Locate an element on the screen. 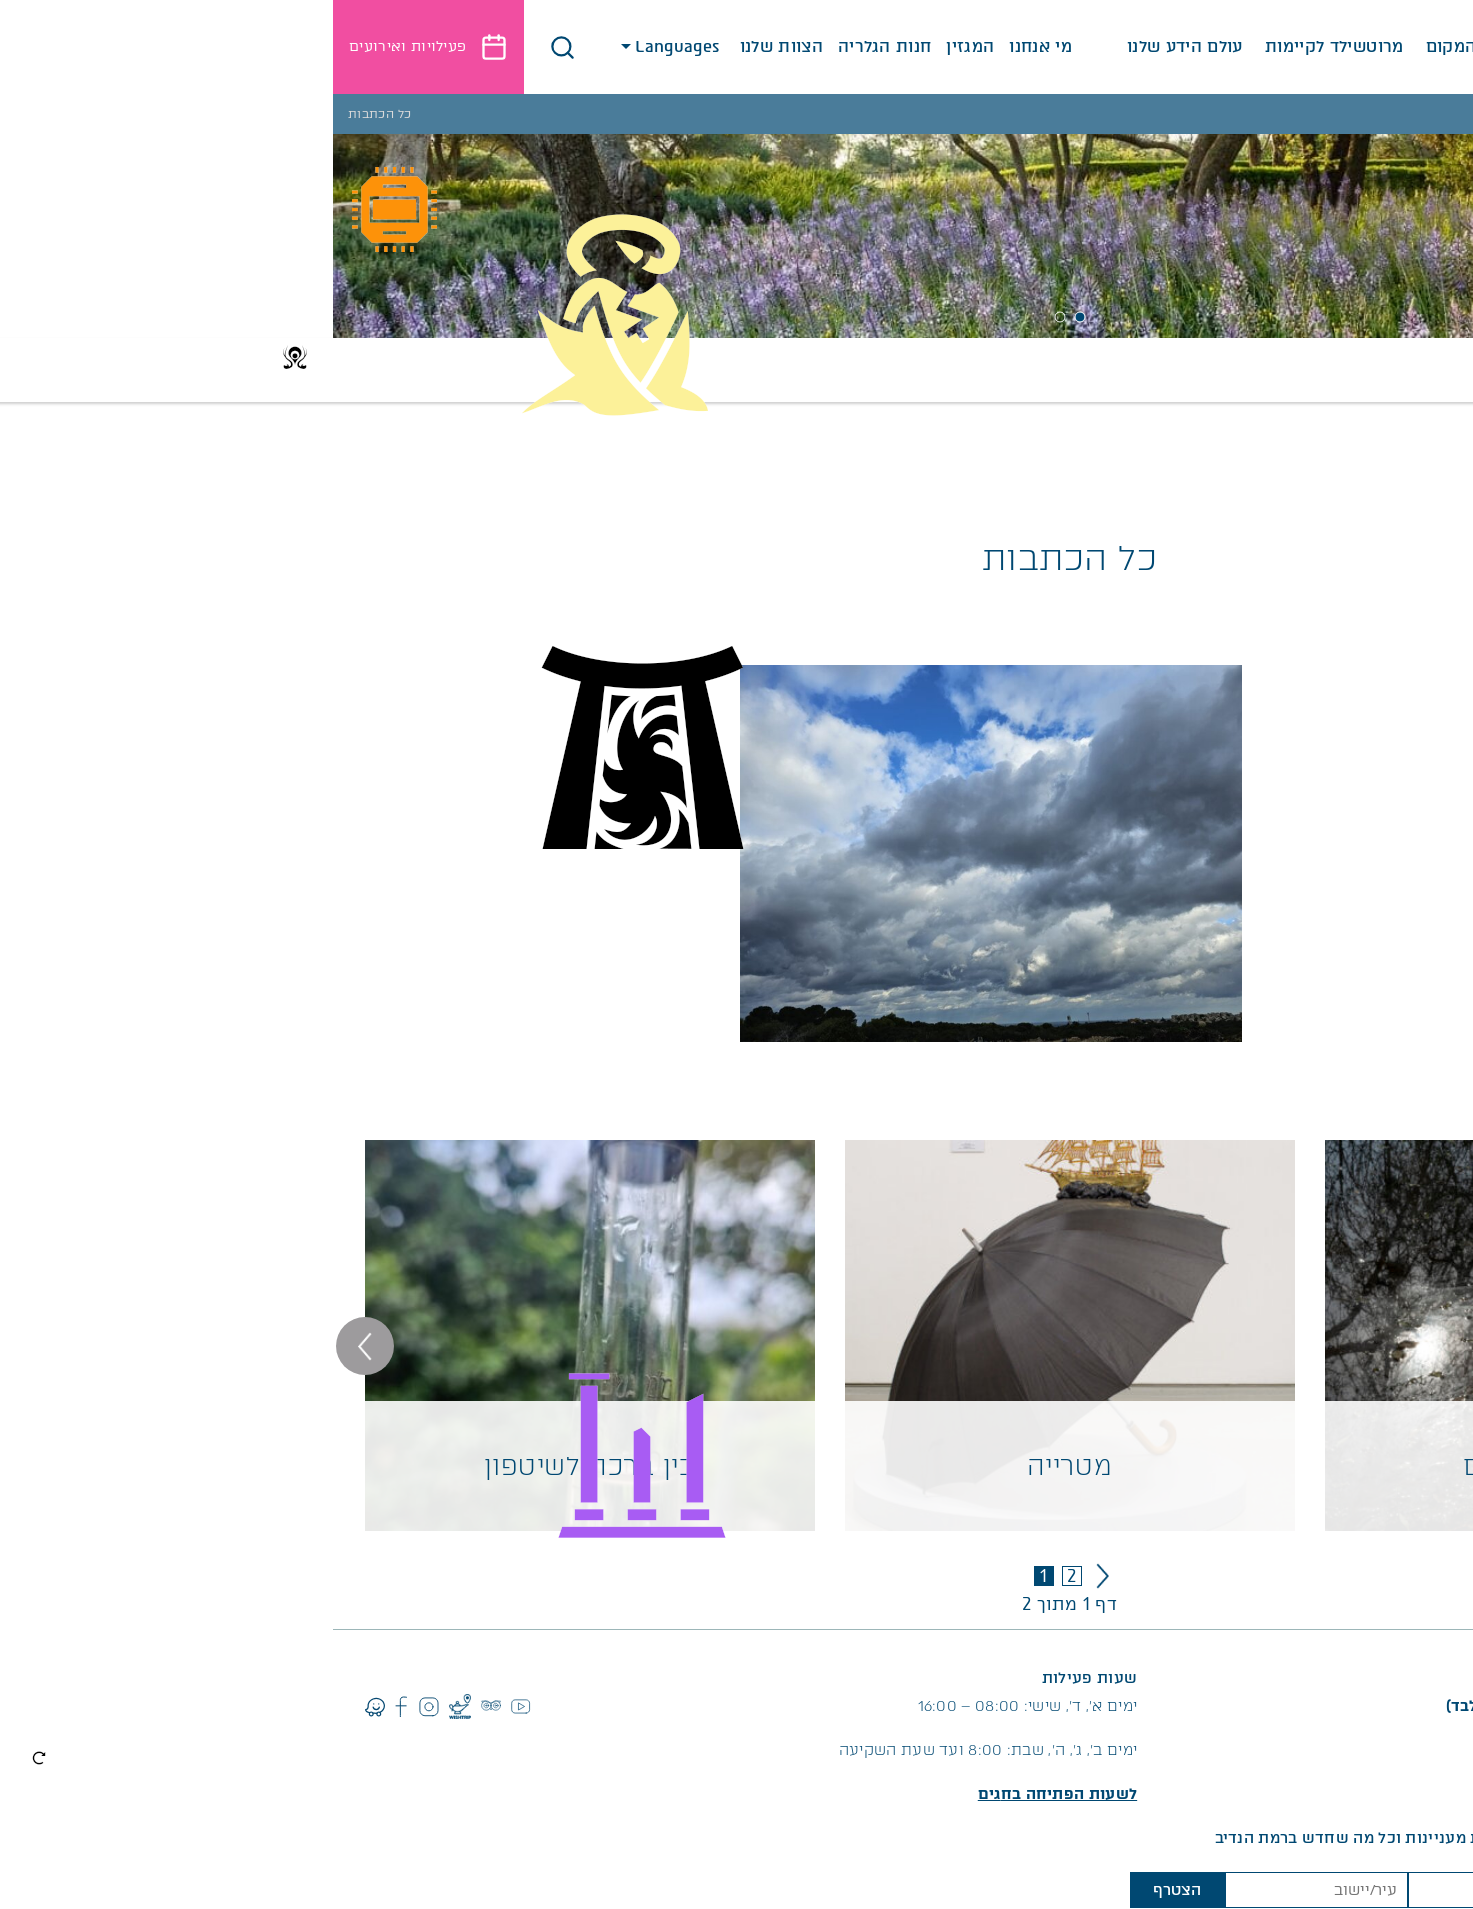  enter a magic portal or dimensional gateway is located at coordinates (643, 749).